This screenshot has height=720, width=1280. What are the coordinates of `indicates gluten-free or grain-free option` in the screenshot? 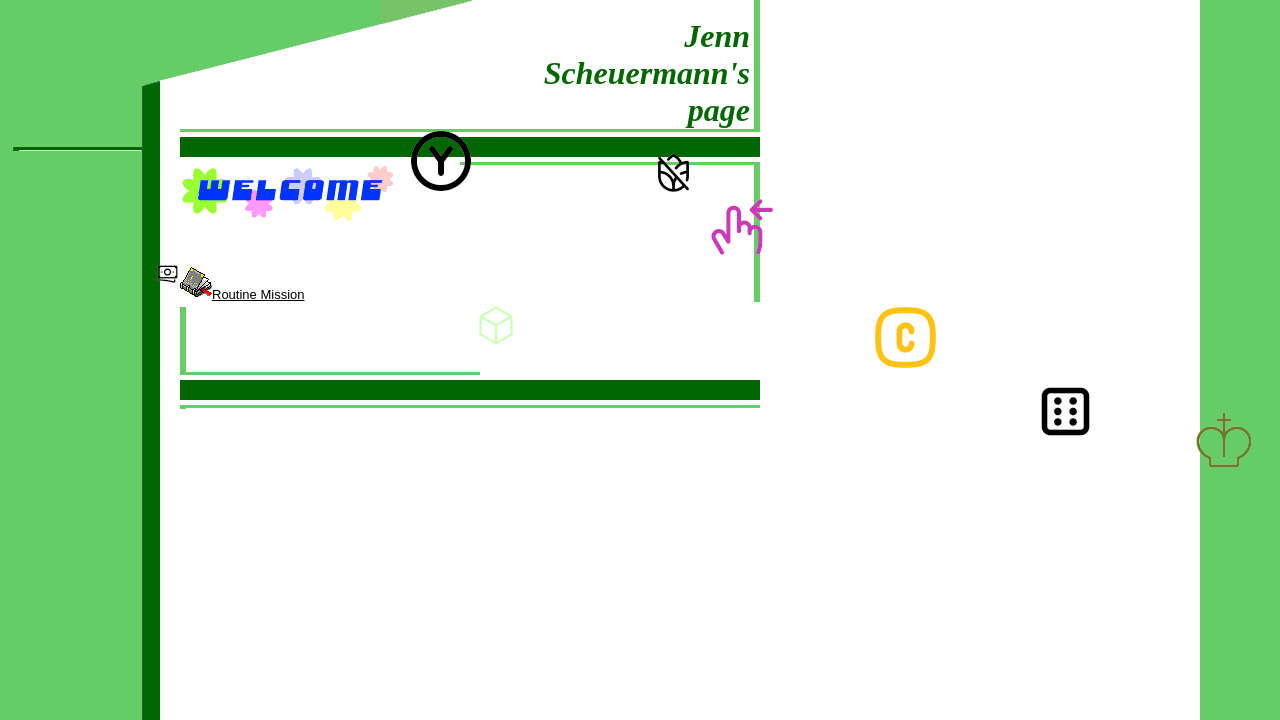 It's located at (673, 173).